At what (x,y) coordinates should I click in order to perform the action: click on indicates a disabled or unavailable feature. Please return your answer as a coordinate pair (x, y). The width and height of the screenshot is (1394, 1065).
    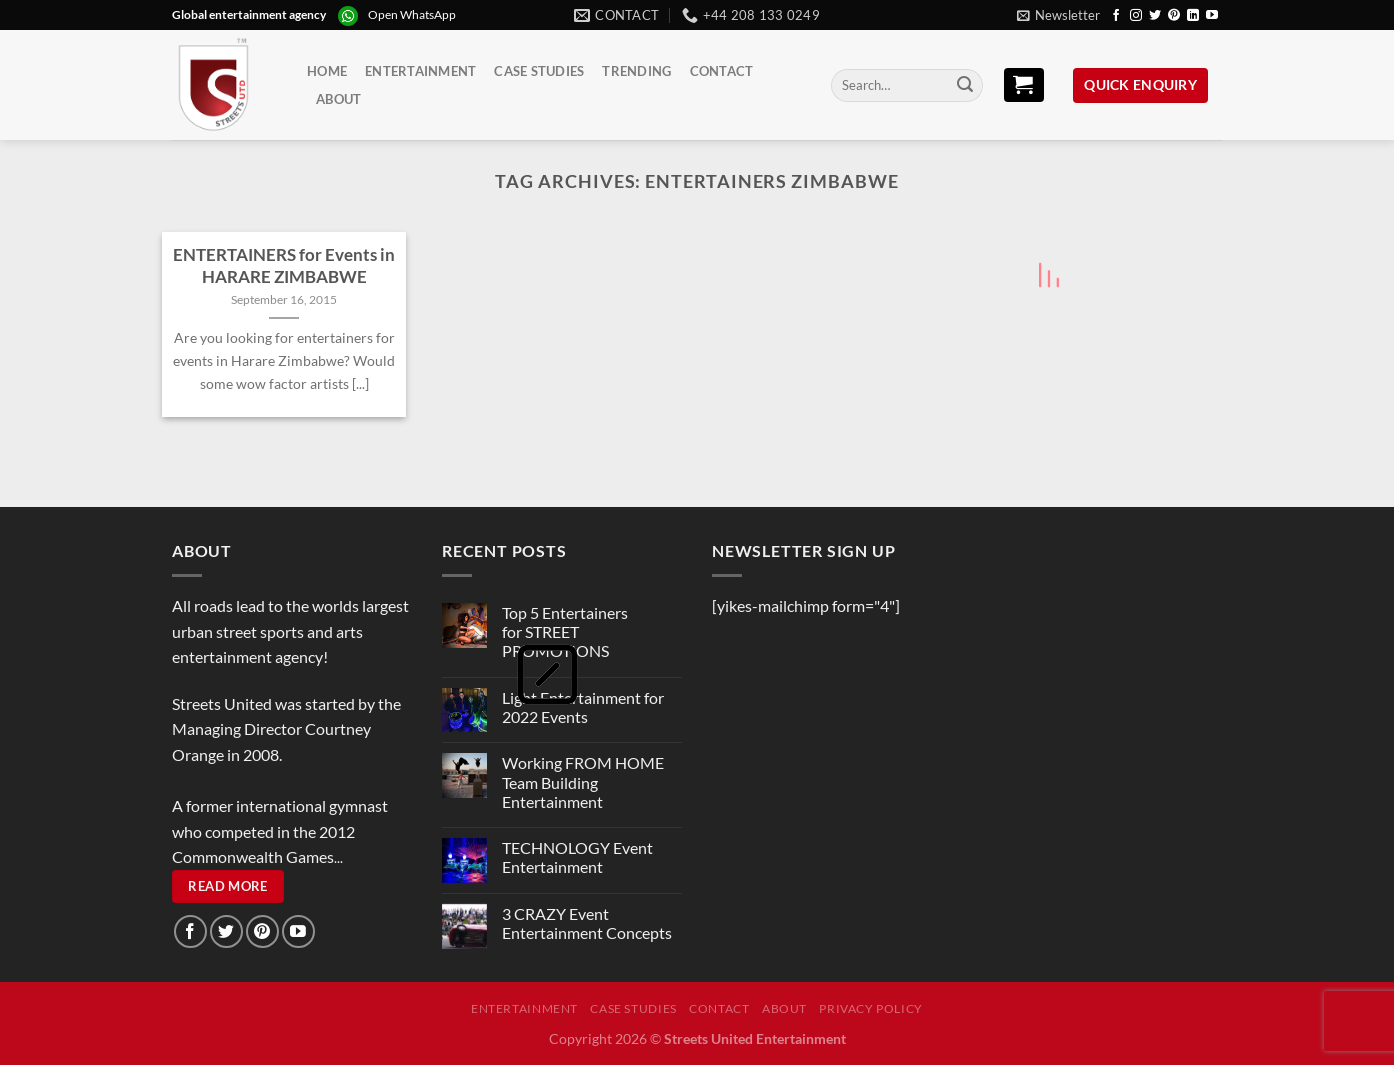
    Looking at the image, I should click on (547, 674).